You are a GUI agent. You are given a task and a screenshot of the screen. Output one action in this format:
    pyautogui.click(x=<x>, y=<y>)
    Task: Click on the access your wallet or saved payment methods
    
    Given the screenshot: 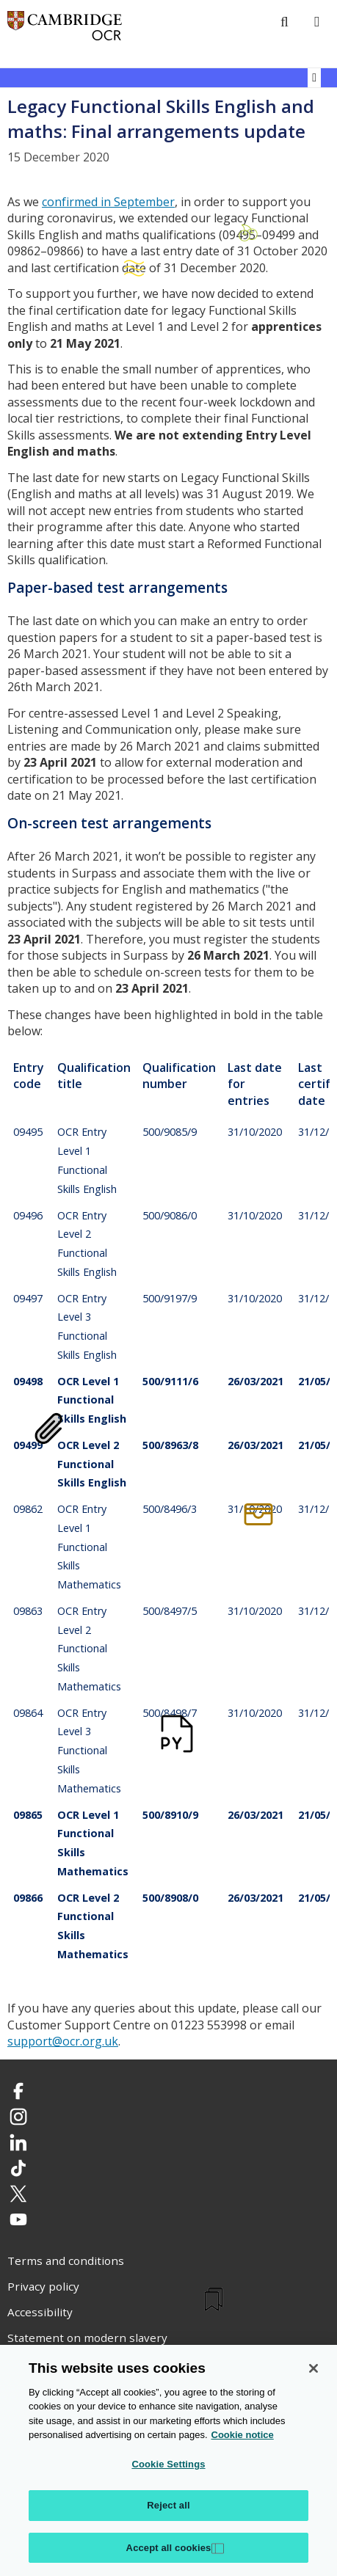 What is the action you would take?
    pyautogui.click(x=258, y=1514)
    